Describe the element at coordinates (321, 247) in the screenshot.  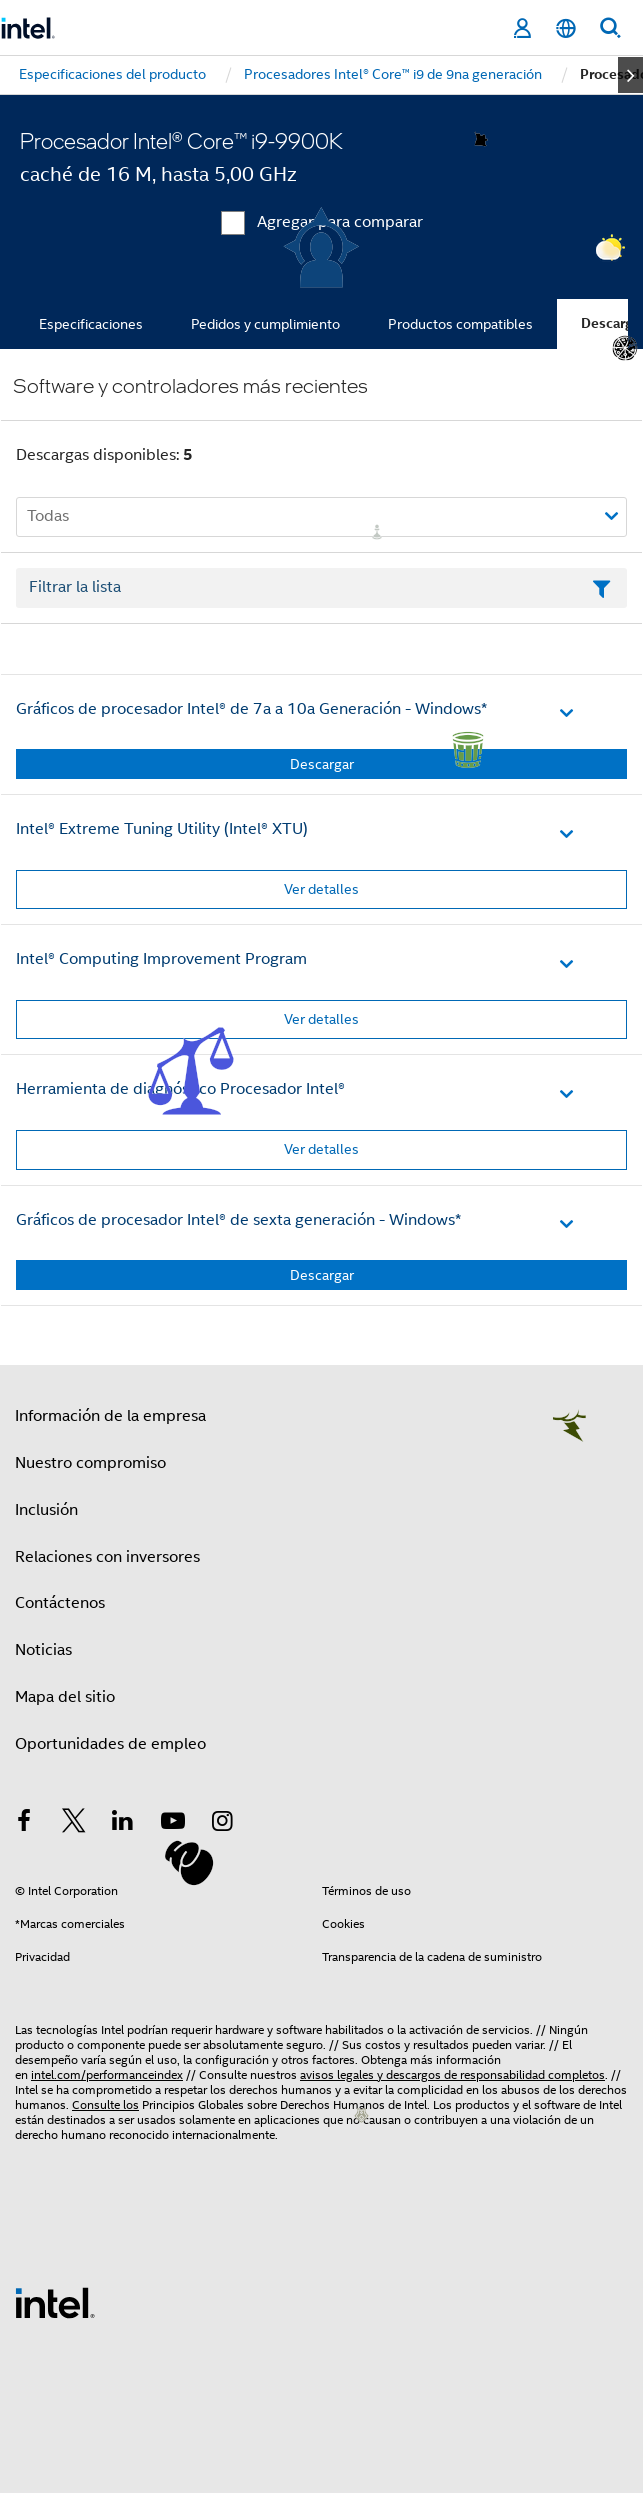
I see `indicates a holy or divine character class` at that location.